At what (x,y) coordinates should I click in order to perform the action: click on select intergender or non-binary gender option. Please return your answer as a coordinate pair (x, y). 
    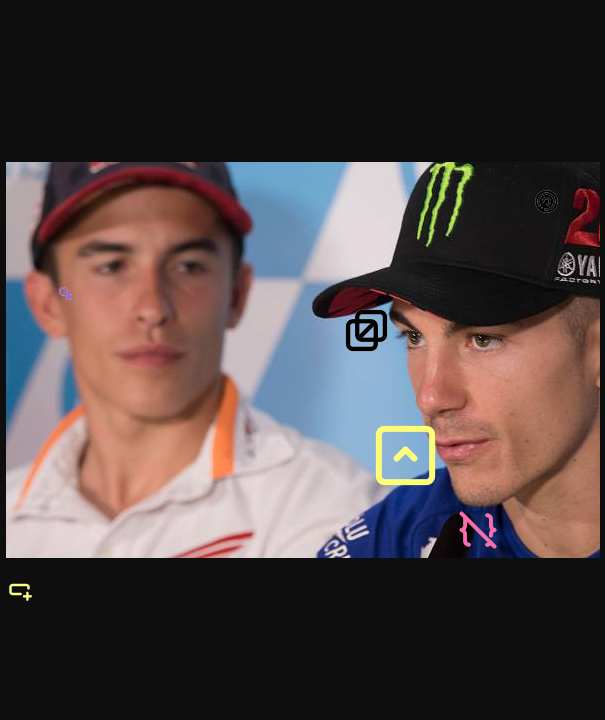
    Looking at the image, I should click on (65, 293).